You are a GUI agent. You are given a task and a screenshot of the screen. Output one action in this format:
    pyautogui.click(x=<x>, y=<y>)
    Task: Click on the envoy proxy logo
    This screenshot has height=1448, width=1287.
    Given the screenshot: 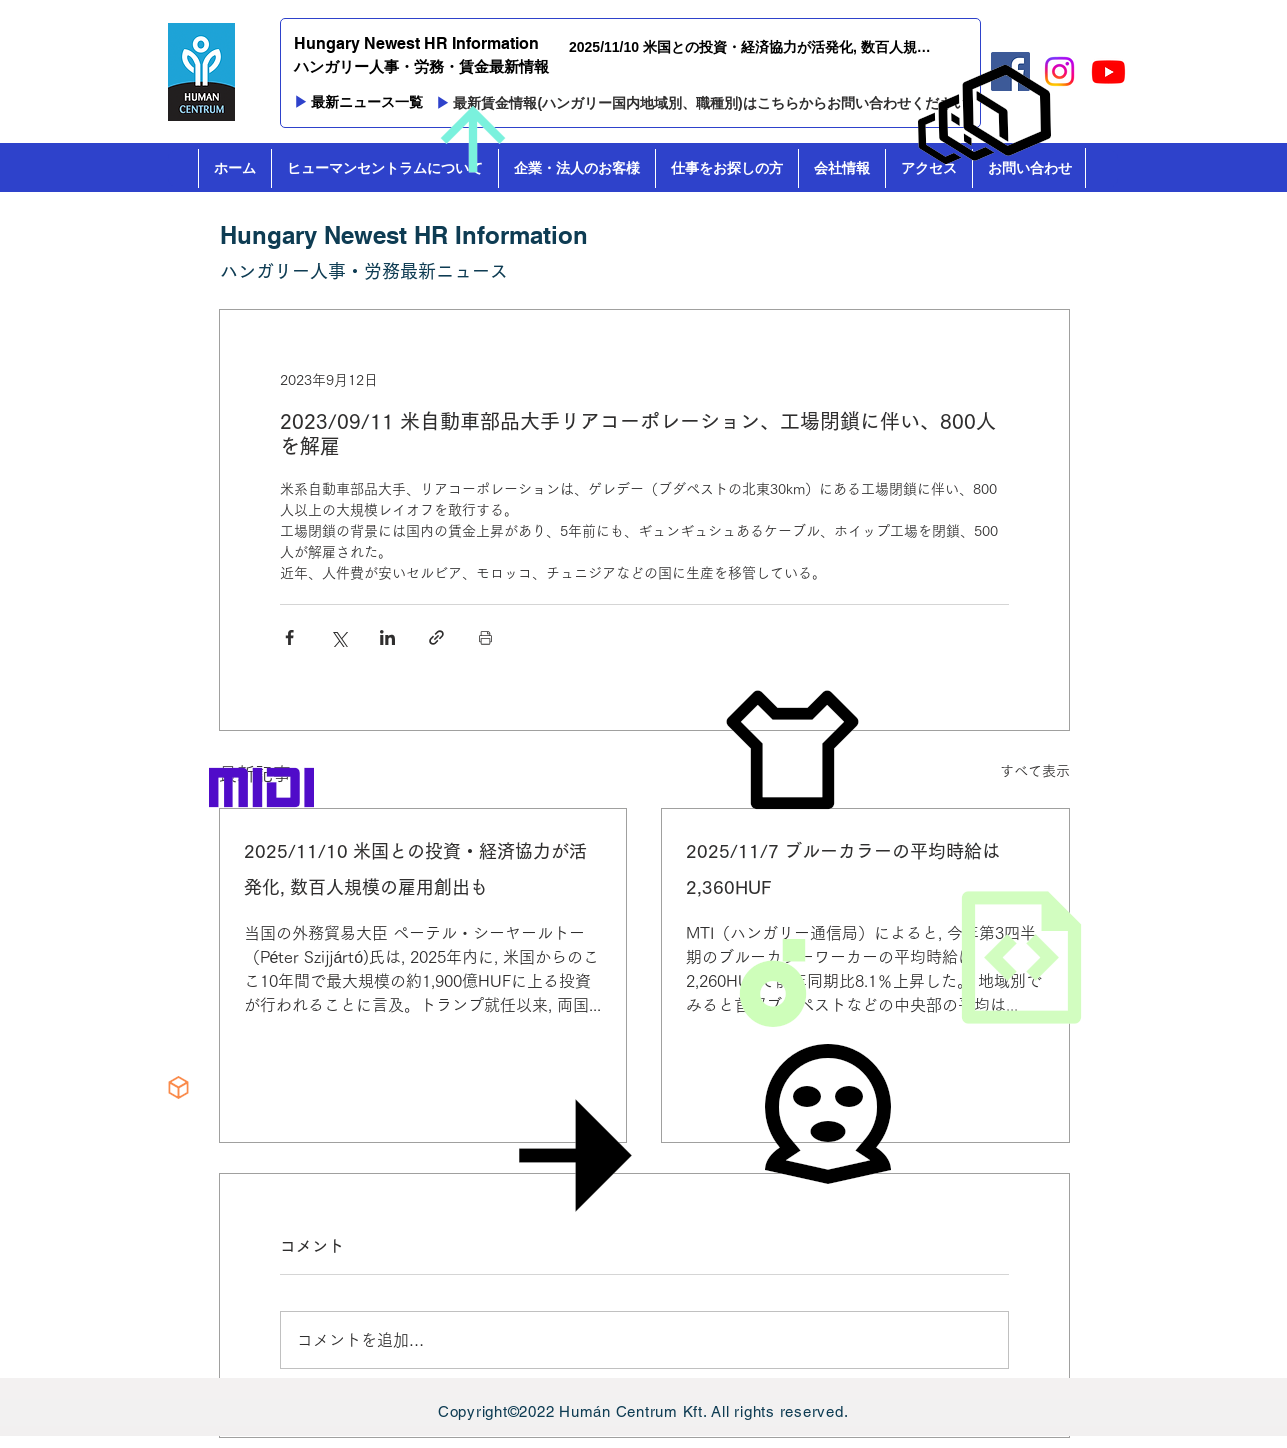 What is the action you would take?
    pyautogui.click(x=984, y=114)
    